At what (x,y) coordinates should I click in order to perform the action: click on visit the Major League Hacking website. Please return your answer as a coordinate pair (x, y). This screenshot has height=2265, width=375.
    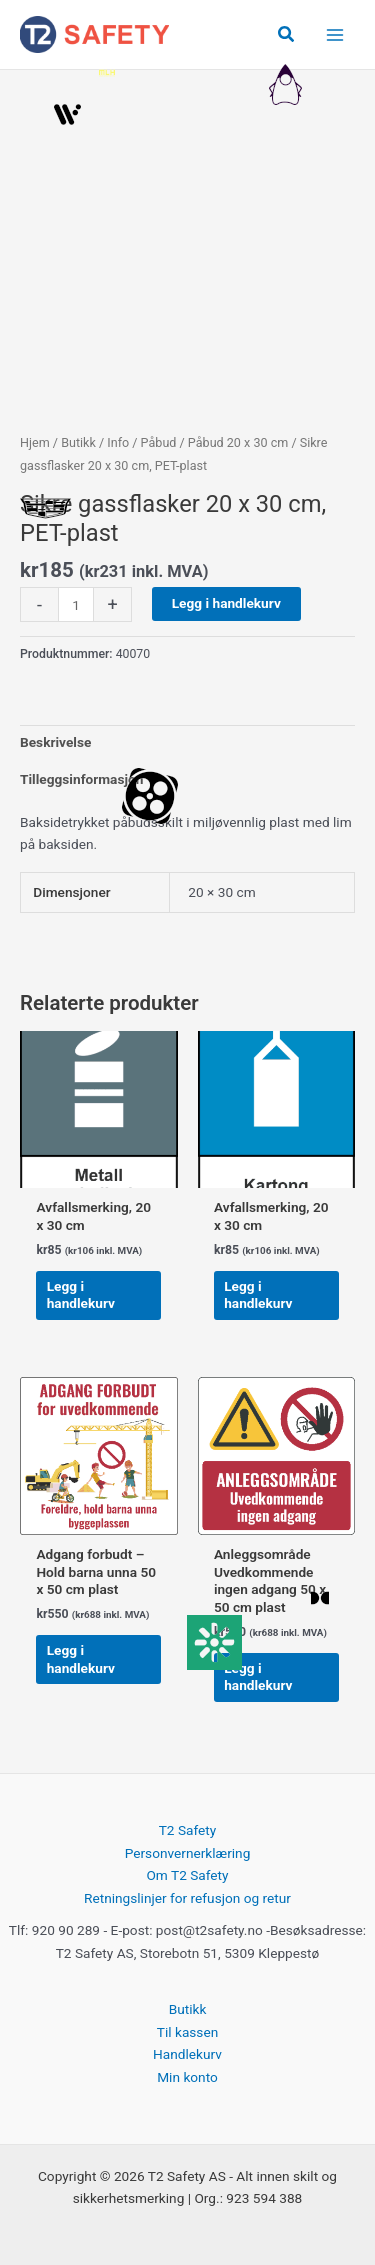
    Looking at the image, I should click on (107, 73).